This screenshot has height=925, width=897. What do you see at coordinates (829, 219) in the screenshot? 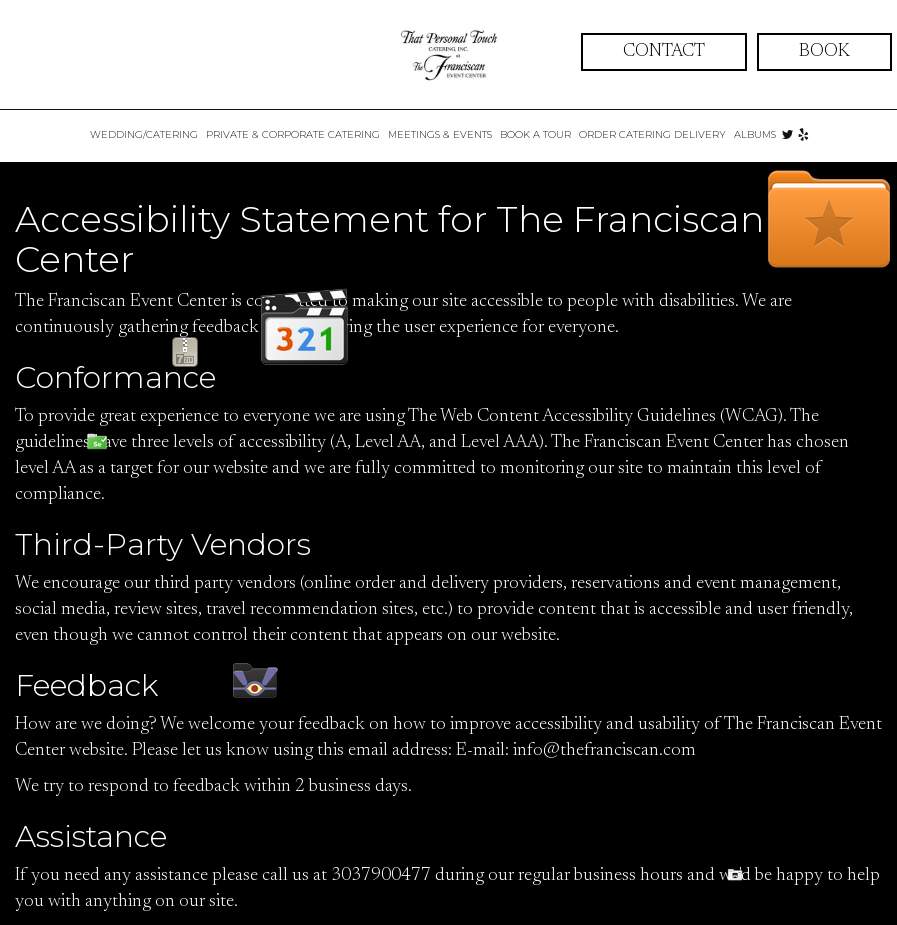
I see `open your bookmarked files folder` at bounding box center [829, 219].